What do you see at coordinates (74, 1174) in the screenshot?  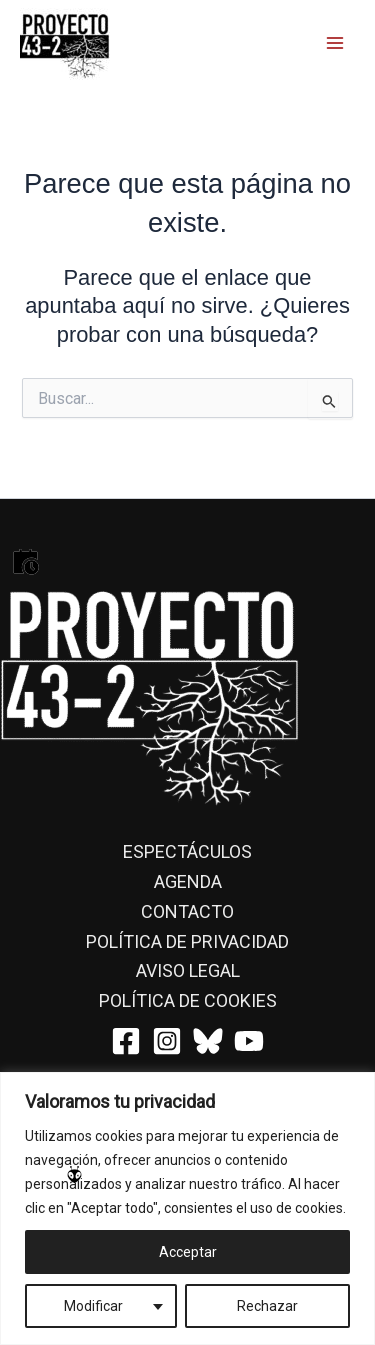 I see `open PlatformIO IDE or development environment` at bounding box center [74, 1174].